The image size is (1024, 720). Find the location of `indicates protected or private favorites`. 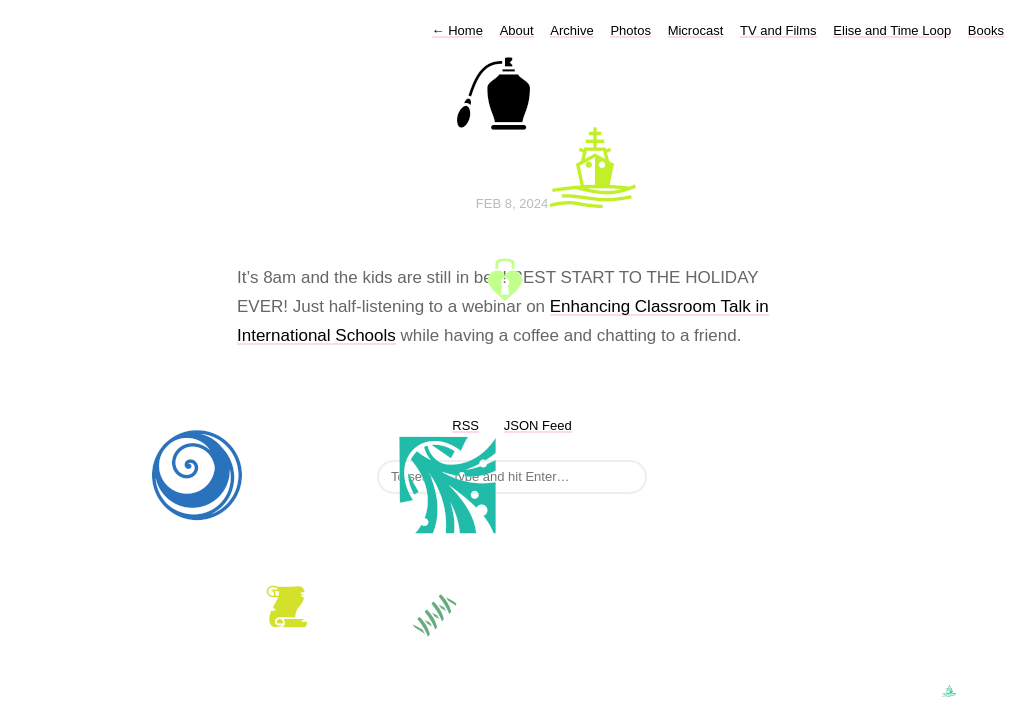

indicates protected or private favorites is located at coordinates (505, 280).